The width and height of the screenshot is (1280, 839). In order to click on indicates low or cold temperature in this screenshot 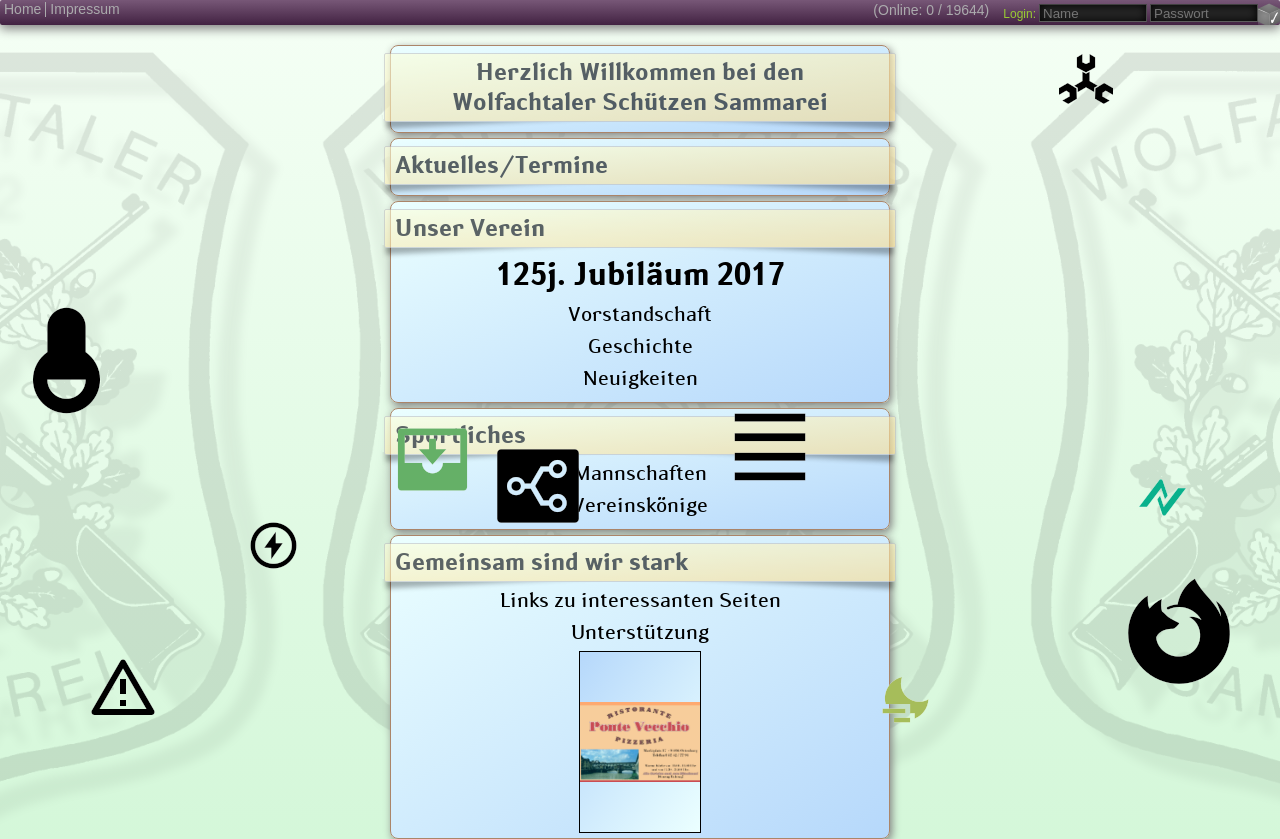, I will do `click(66, 360)`.